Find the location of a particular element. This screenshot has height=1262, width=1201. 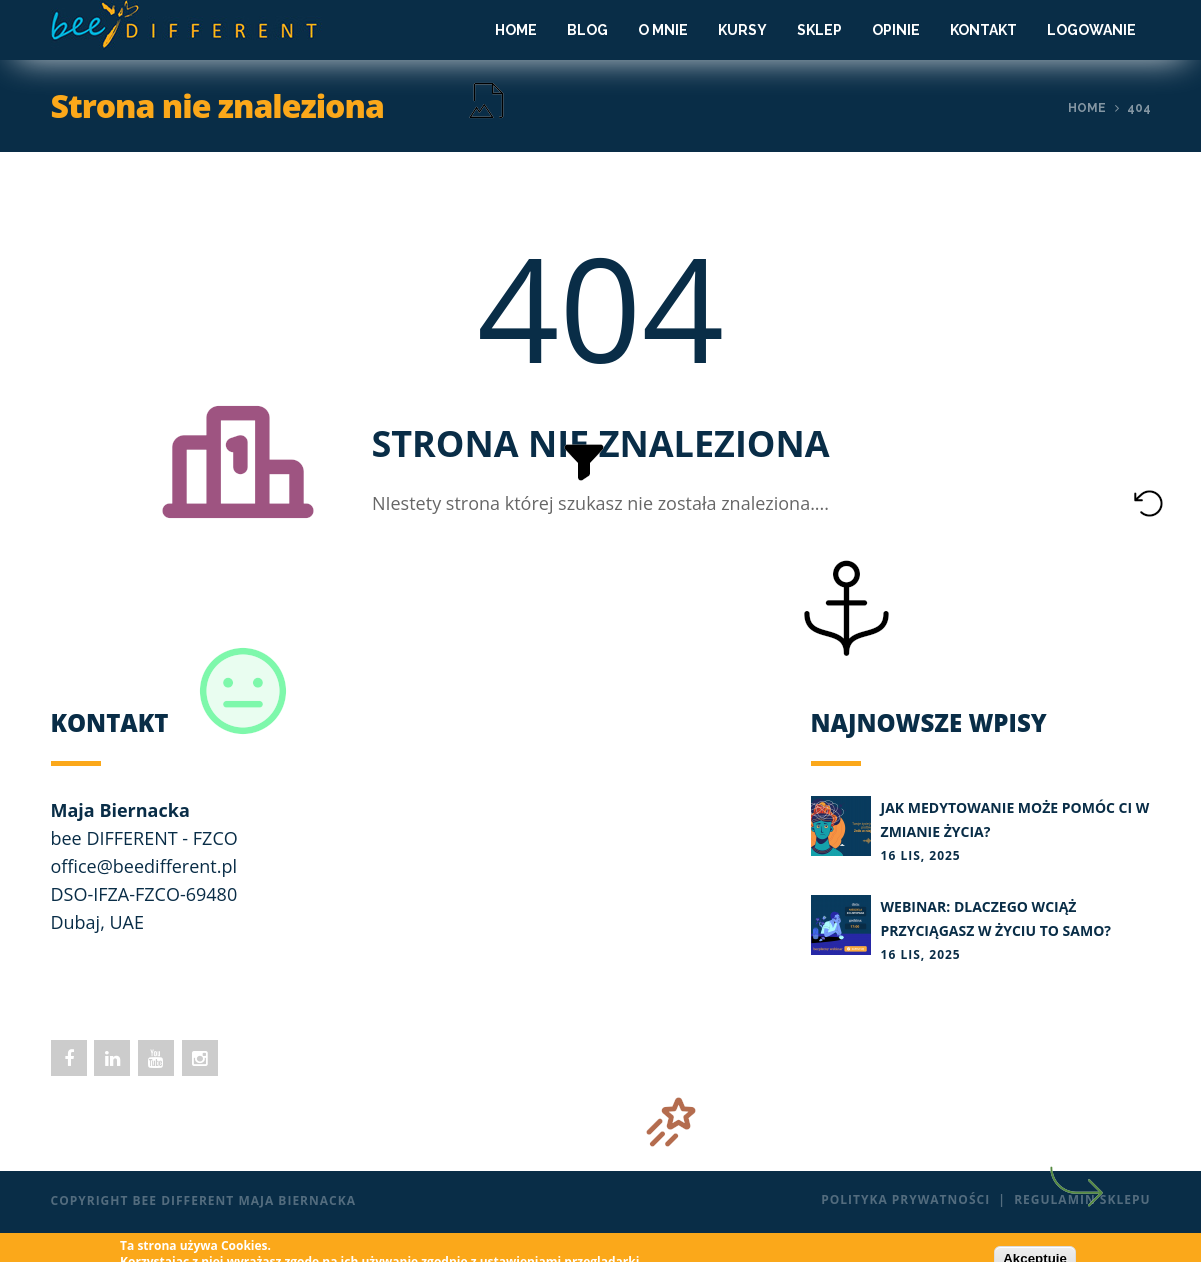

reply to a message is located at coordinates (1076, 1186).